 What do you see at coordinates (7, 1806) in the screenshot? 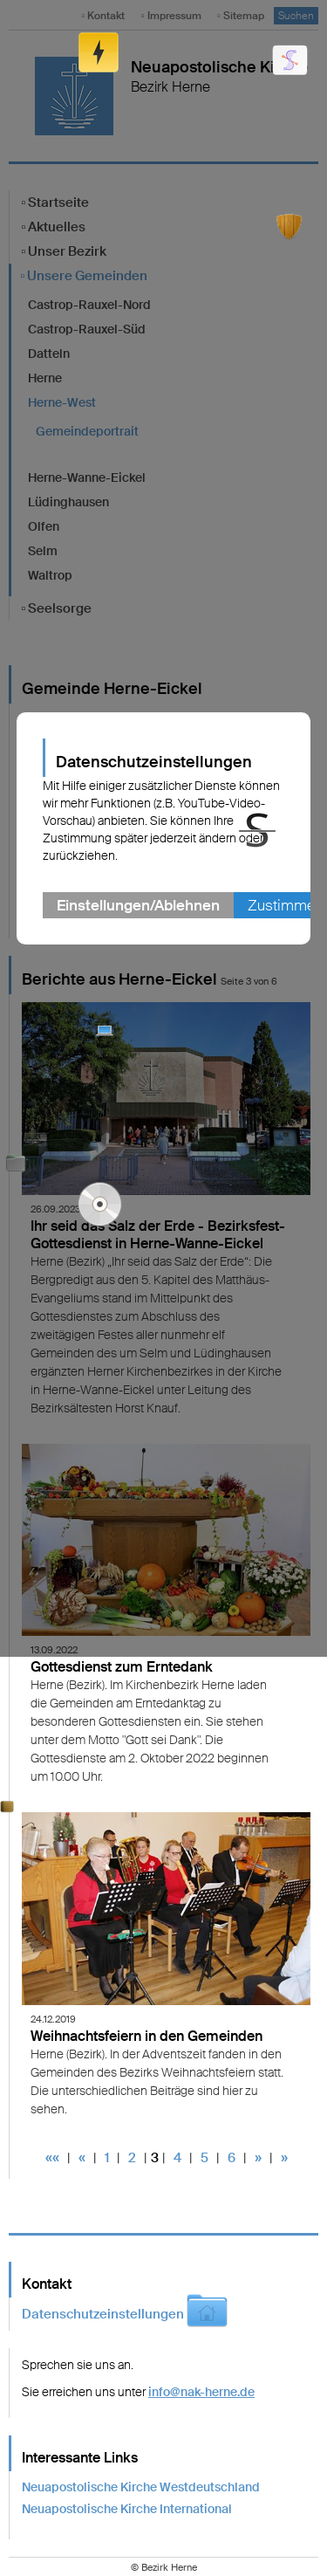
I see `access your desktop folder` at bounding box center [7, 1806].